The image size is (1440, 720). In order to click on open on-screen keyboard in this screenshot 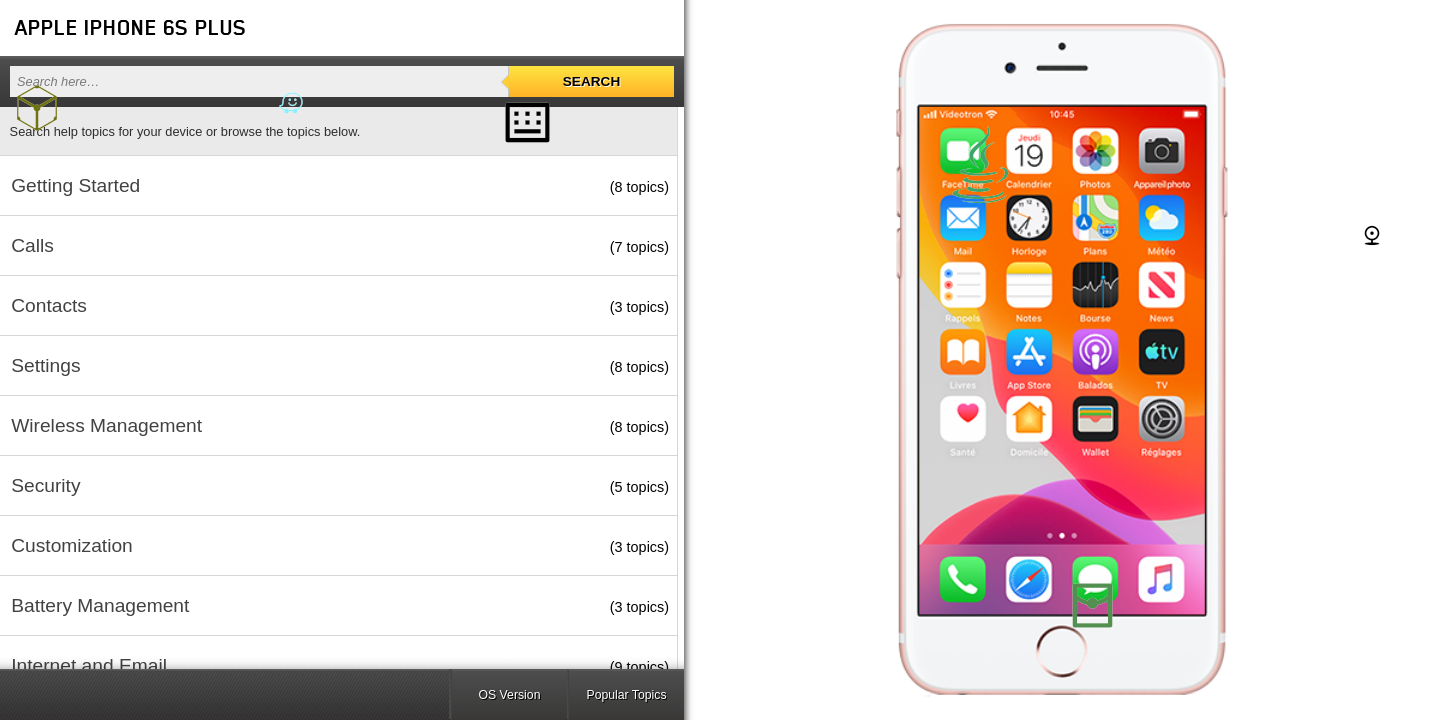, I will do `click(527, 122)`.